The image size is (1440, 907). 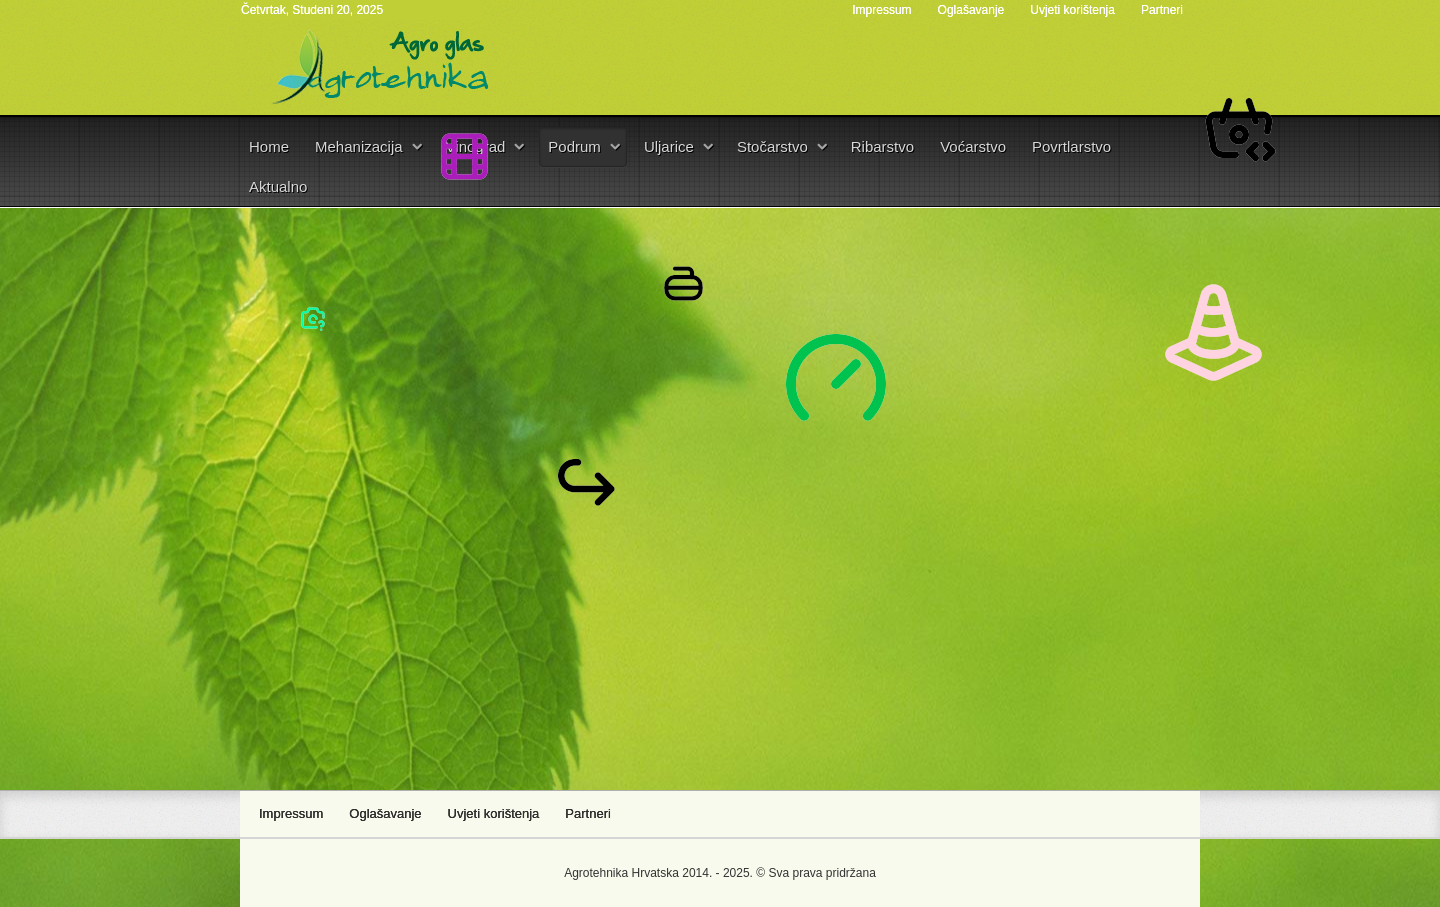 I want to click on go forward or navigate to next page, so click(x=588, y=479).